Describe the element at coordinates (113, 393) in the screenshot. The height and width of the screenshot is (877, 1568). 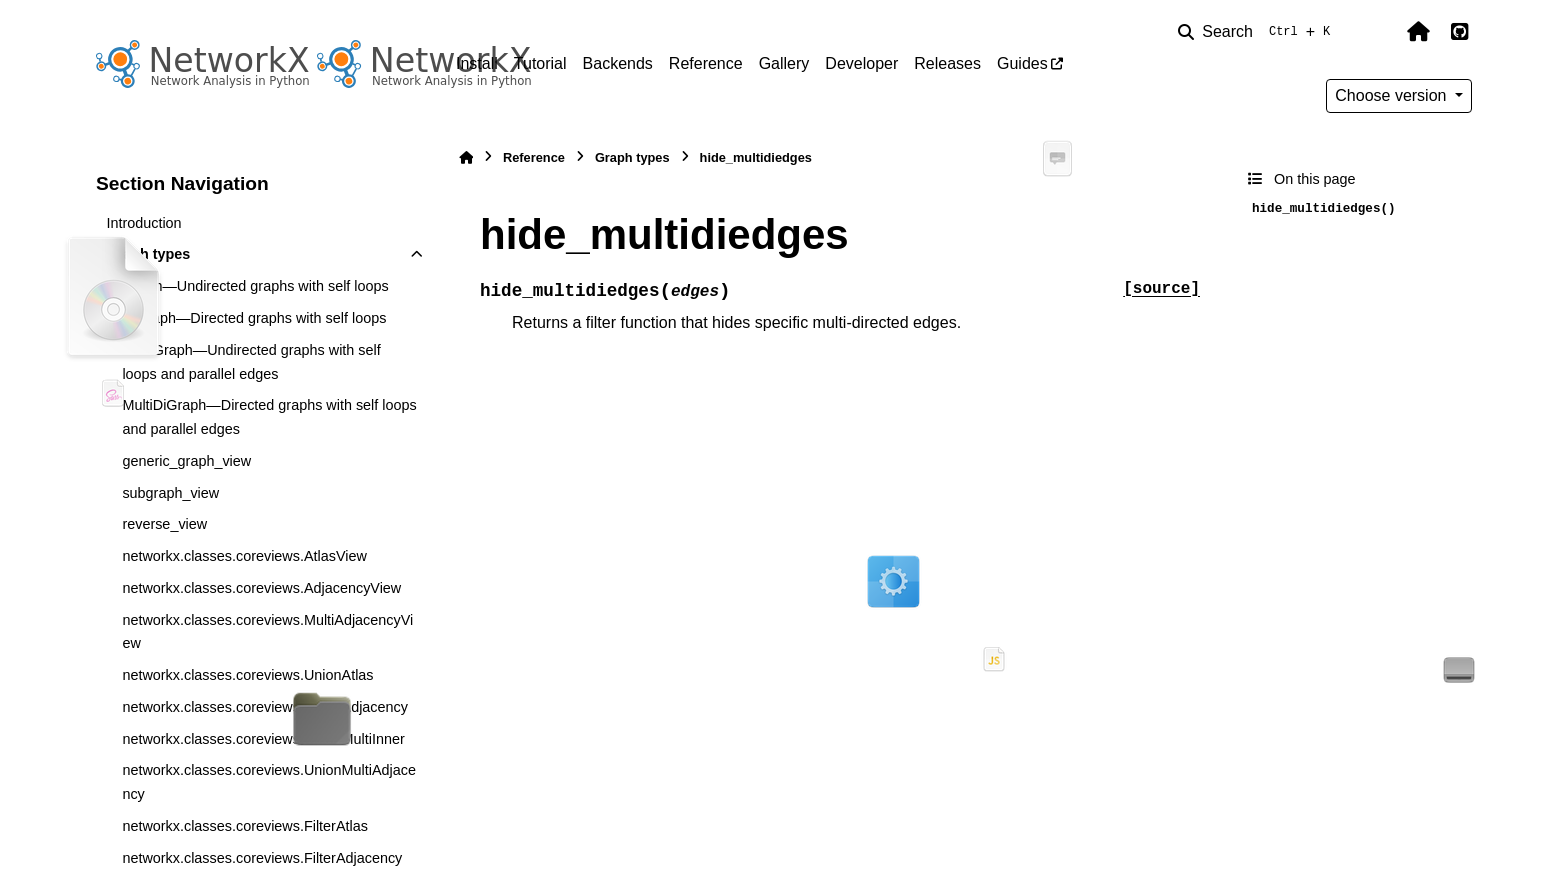
I see `scss/sass stylesheet file` at that location.